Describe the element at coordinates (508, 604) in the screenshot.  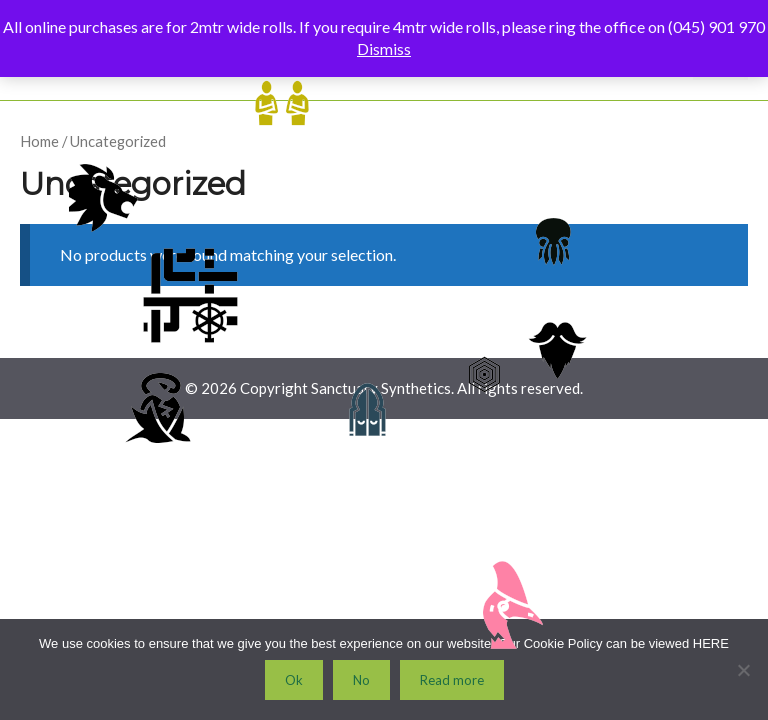
I see `cassowary bird icon for wildlife or nature app` at that location.